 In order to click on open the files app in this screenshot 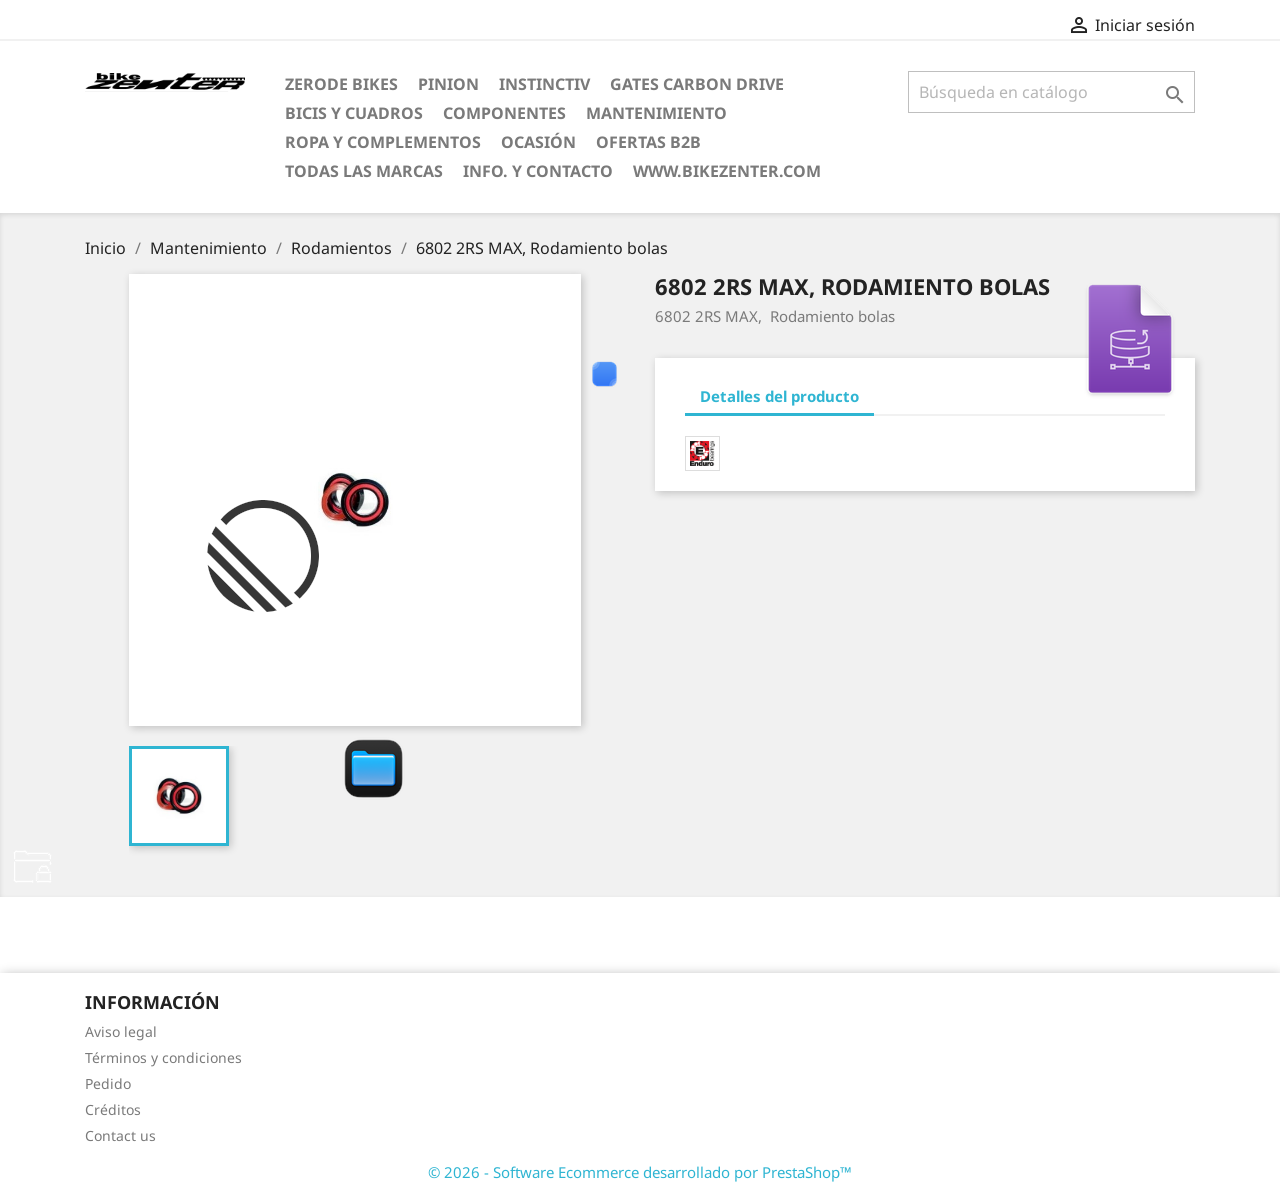, I will do `click(373, 768)`.